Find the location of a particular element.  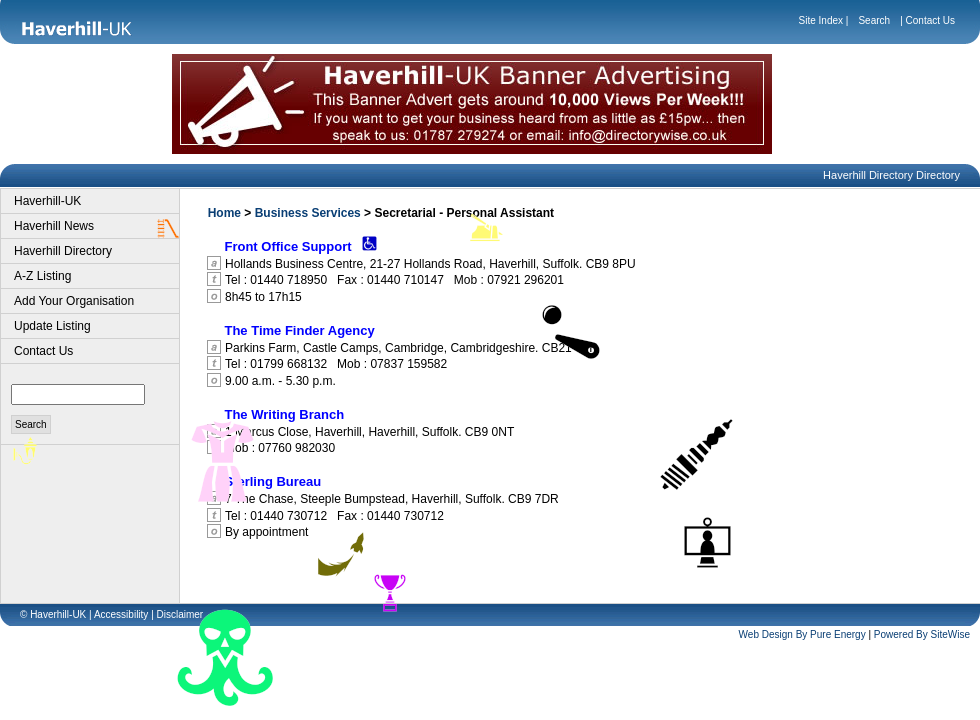

launch or deploy an application is located at coordinates (341, 553).